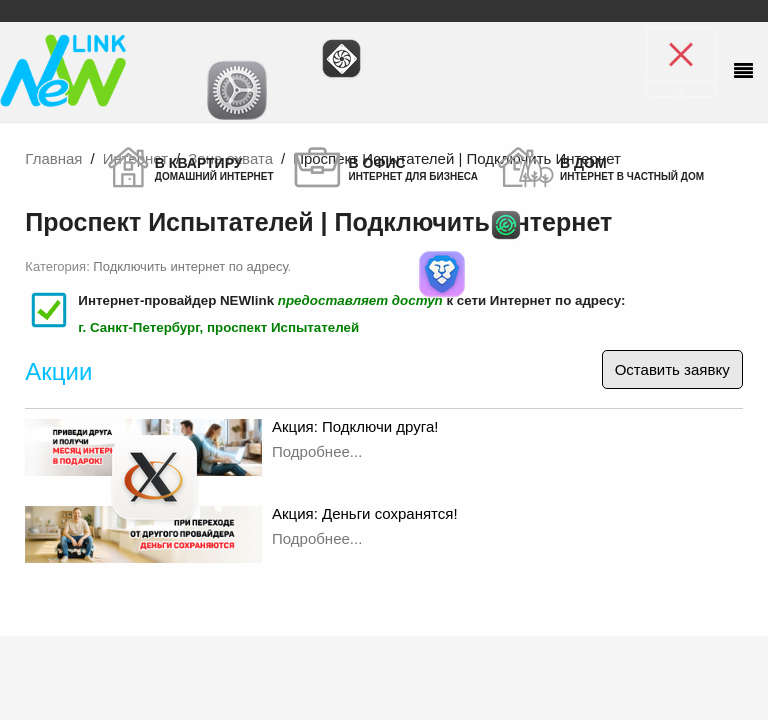 The height and width of the screenshot is (720, 768). I want to click on touchpad is disabled or unavailable, so click(681, 62).